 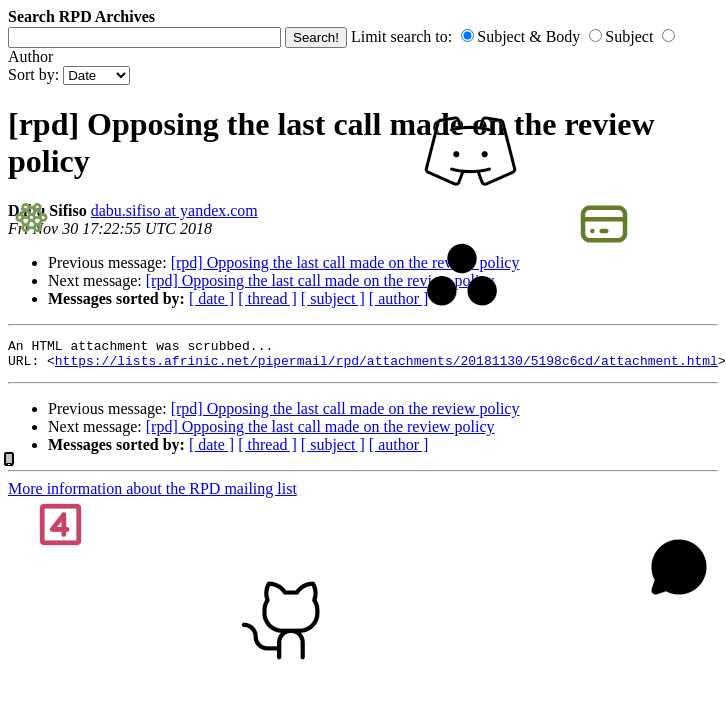 What do you see at coordinates (31, 217) in the screenshot?
I see `view star-ring network topology` at bounding box center [31, 217].